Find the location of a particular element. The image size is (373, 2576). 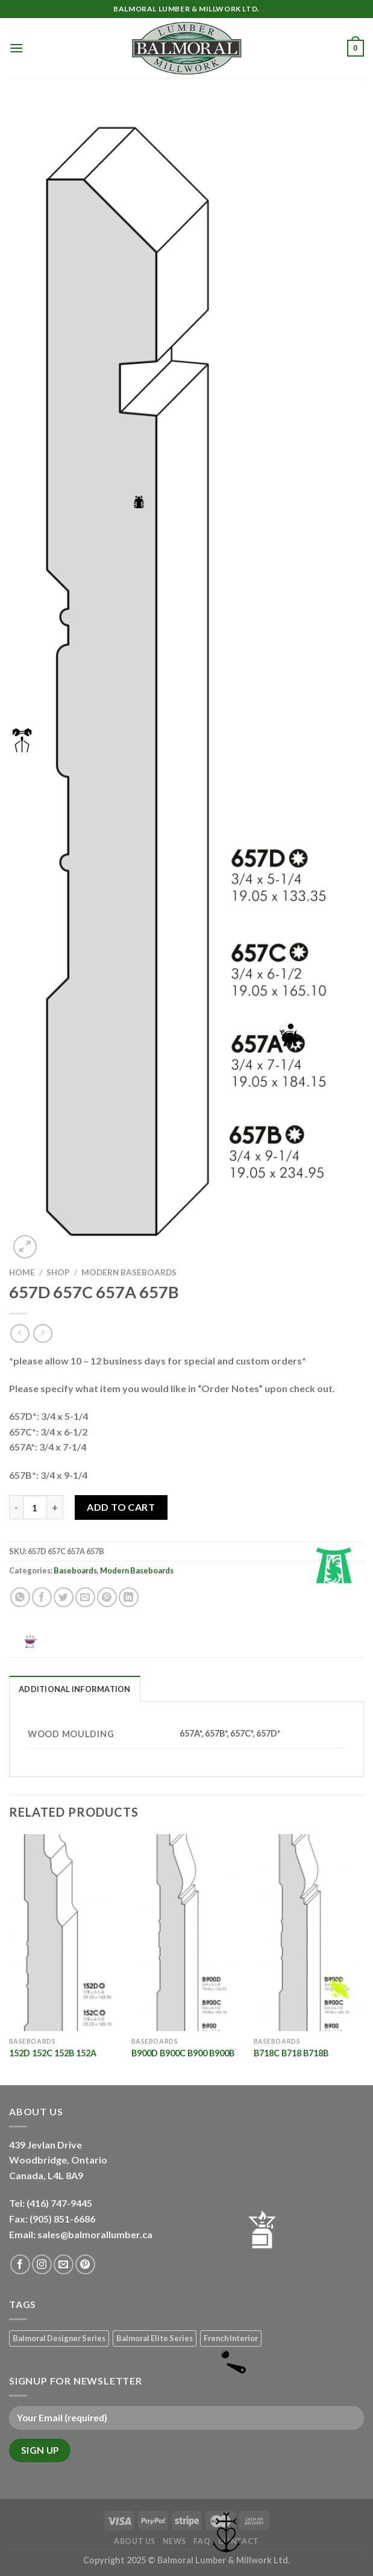

deploy nano-bot units is located at coordinates (22, 740).